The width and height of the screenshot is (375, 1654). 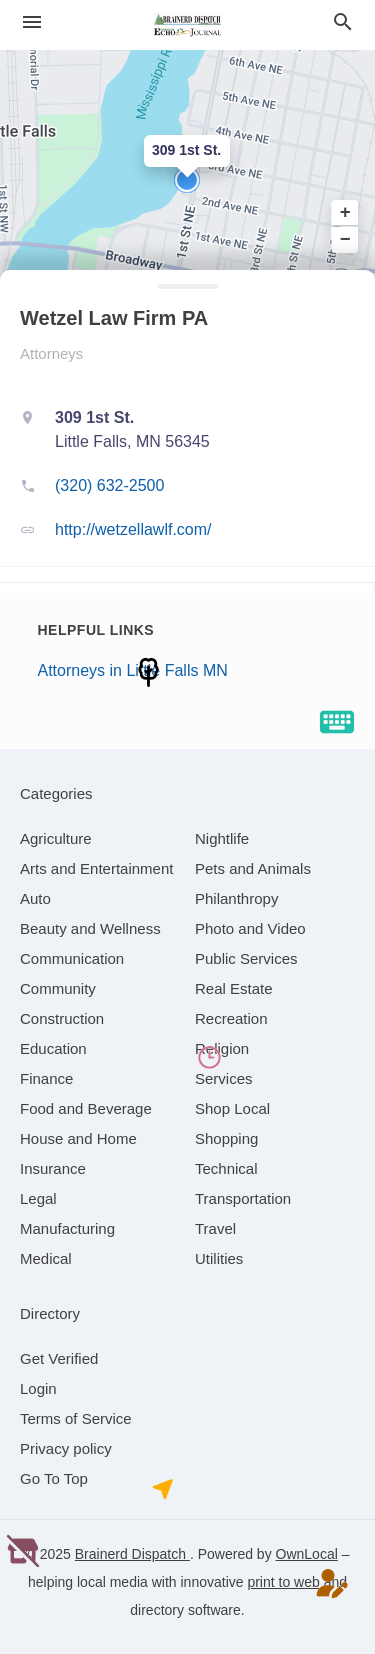 I want to click on view current time, so click(x=209, y=1057).